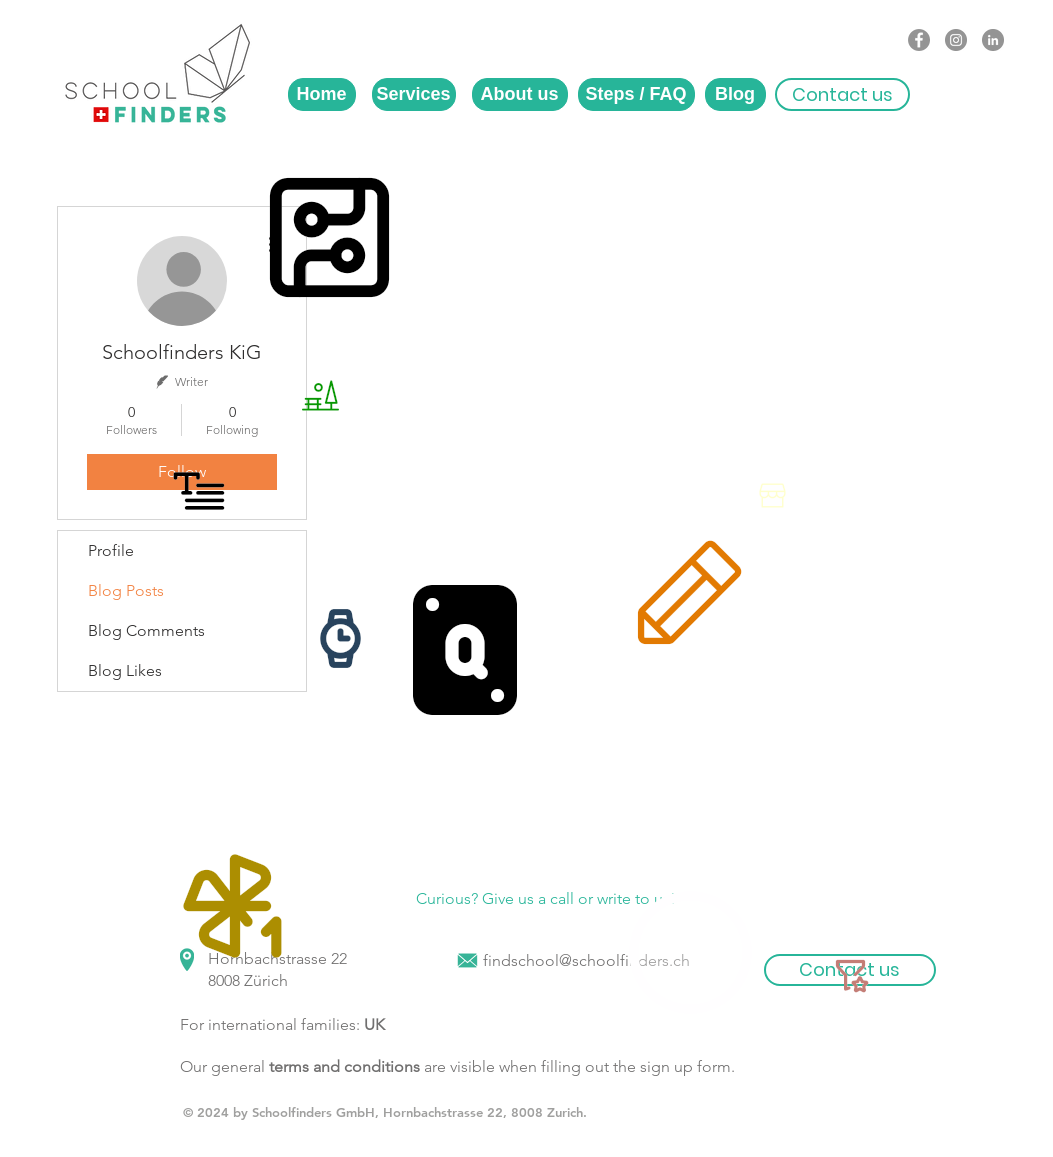  Describe the element at coordinates (690, 952) in the screenshot. I see `unselected radio button option` at that location.